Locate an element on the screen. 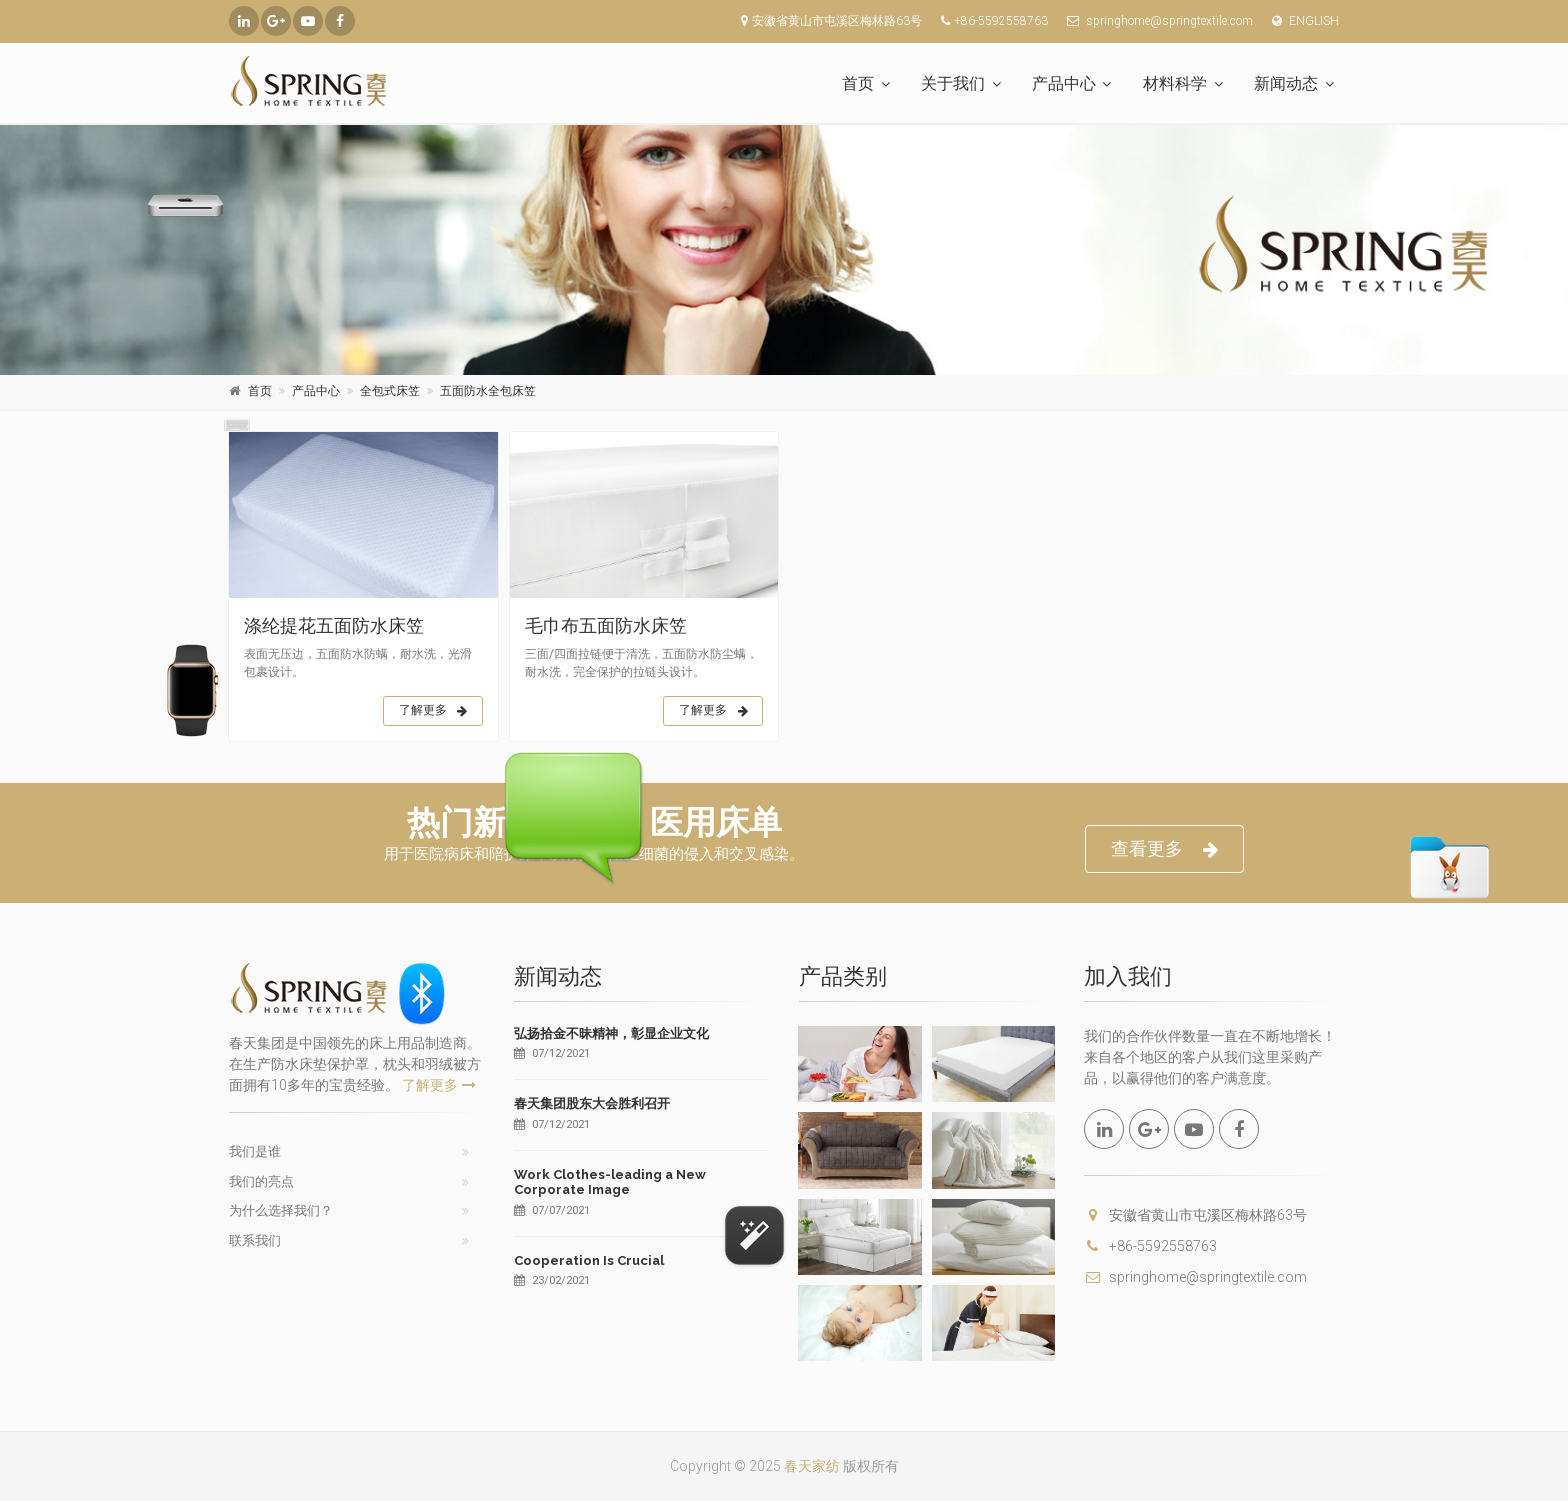 This screenshot has height=1501, width=1568. apple watch device icon is located at coordinates (191, 690).